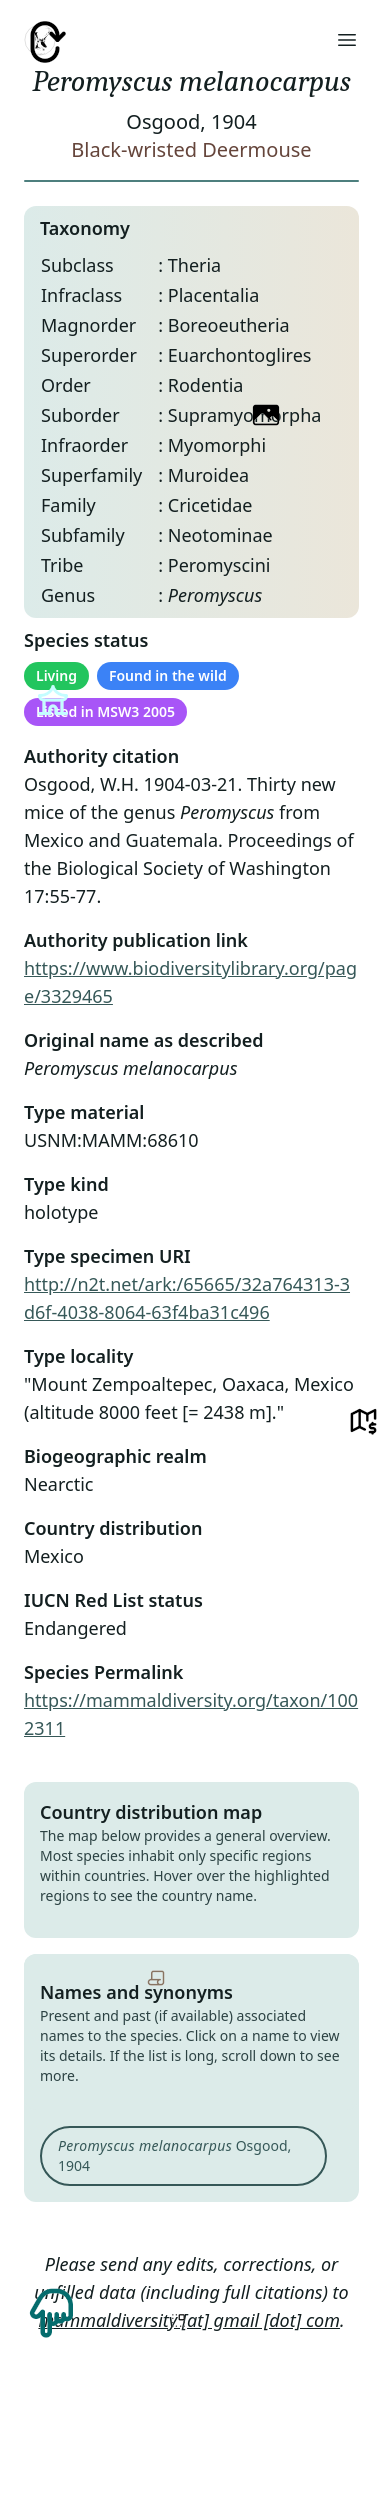  What do you see at coordinates (156, 1978) in the screenshot?
I see `view or edit scripts` at bounding box center [156, 1978].